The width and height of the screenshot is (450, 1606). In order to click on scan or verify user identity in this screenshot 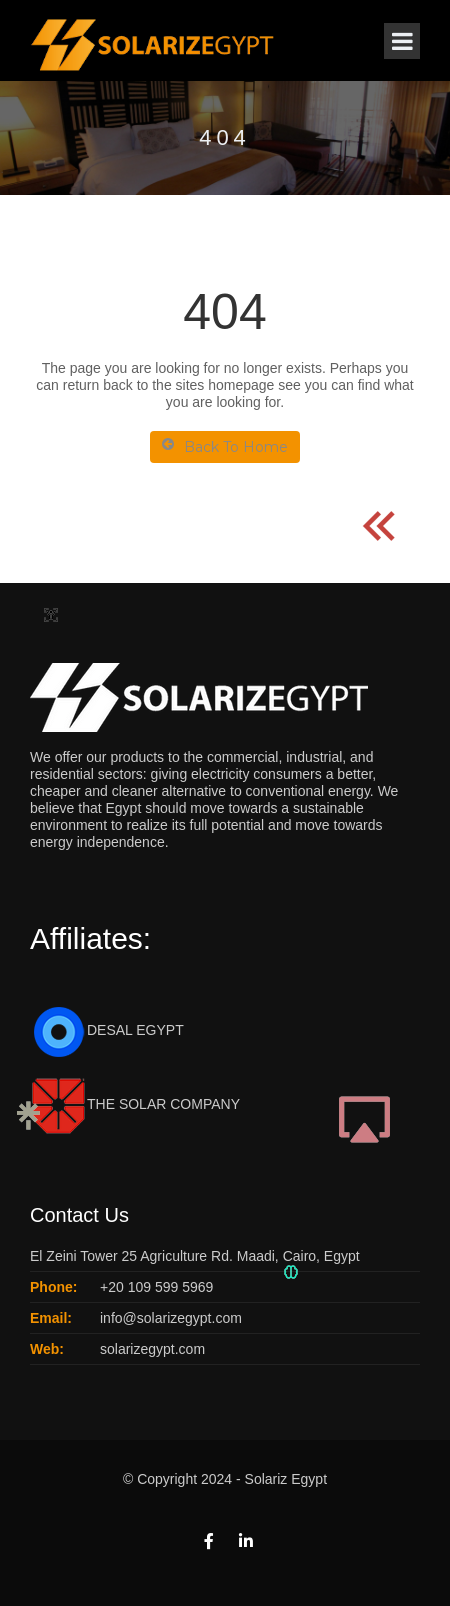, I will do `click(51, 615)`.